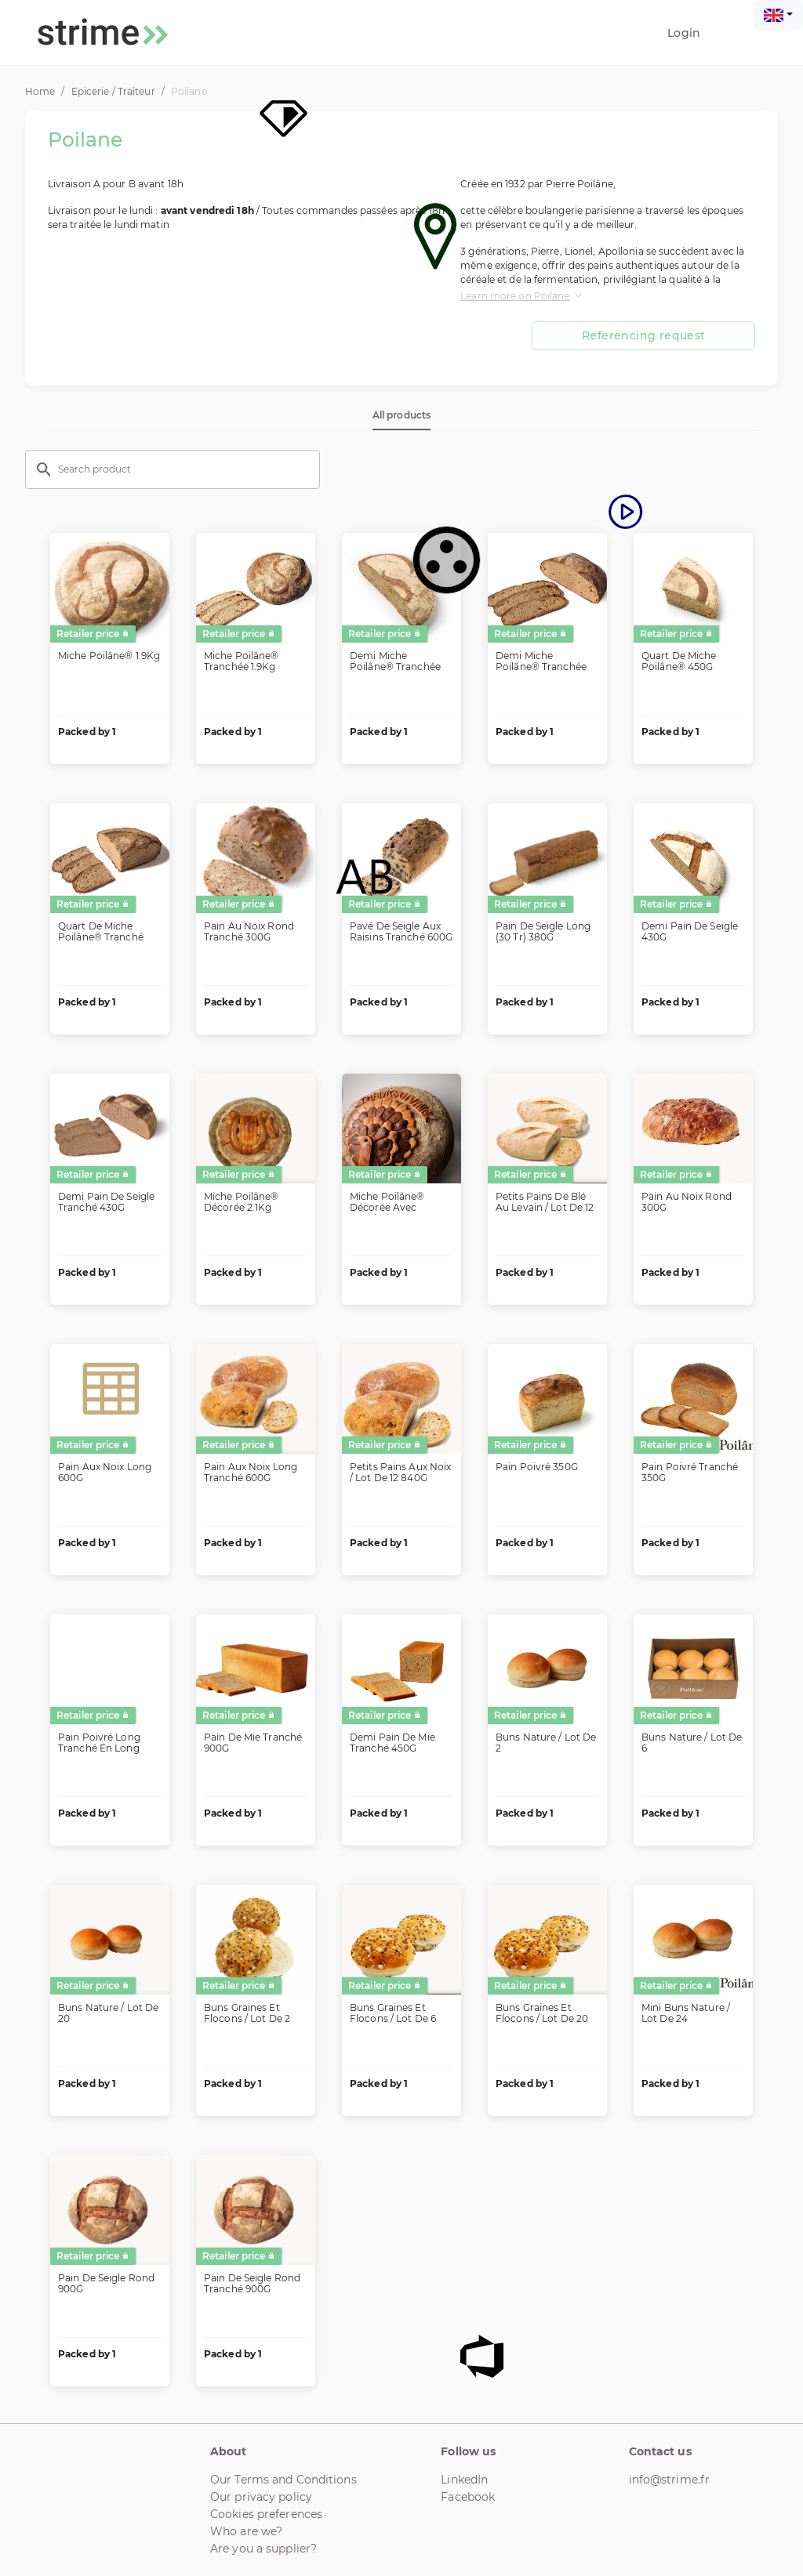  Describe the element at coordinates (283, 117) in the screenshot. I see `ruby programming language file type indicator` at that location.